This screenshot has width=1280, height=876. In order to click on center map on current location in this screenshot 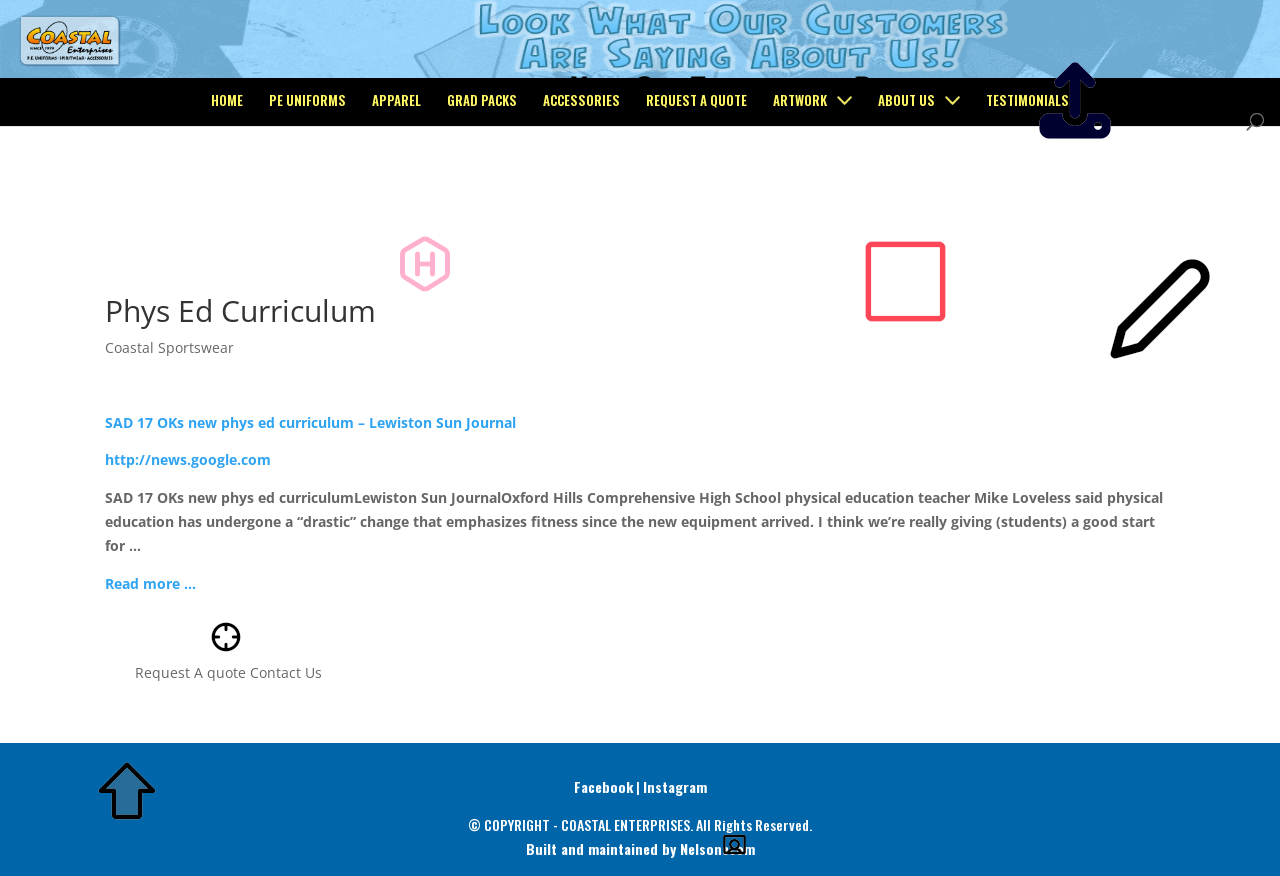, I will do `click(226, 637)`.